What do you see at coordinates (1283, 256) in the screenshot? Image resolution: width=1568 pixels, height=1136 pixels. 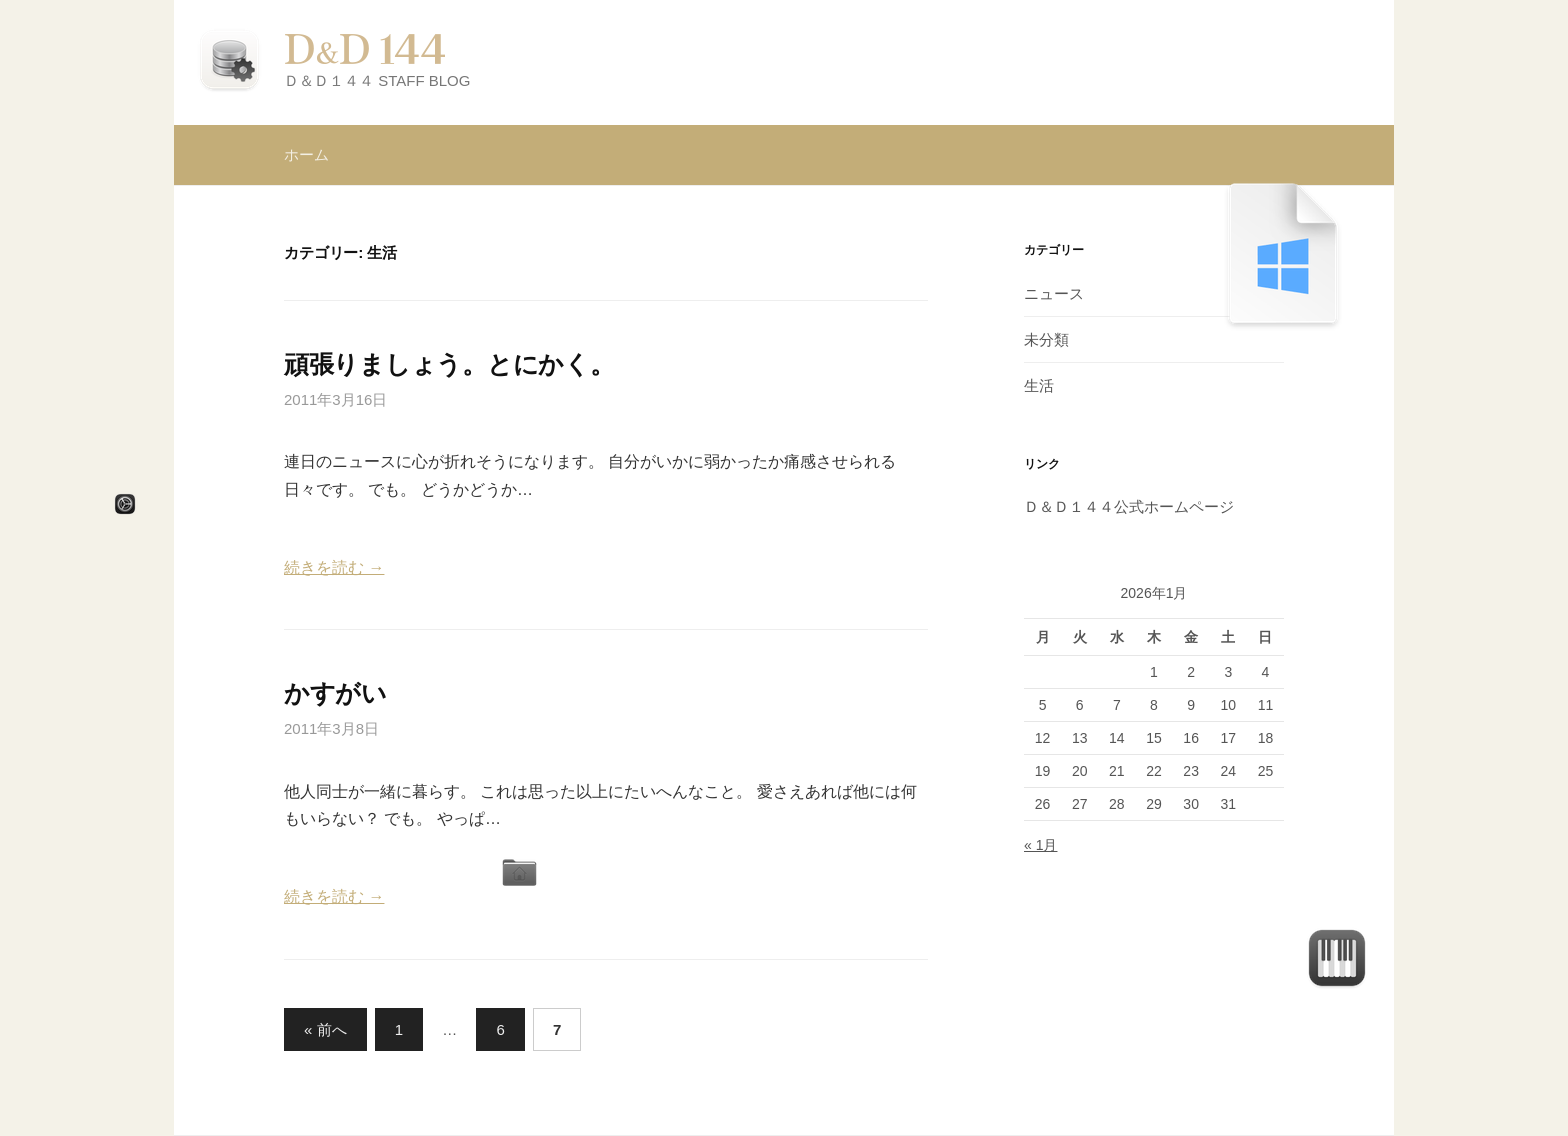 I see `a windows executable or application file` at bounding box center [1283, 256].